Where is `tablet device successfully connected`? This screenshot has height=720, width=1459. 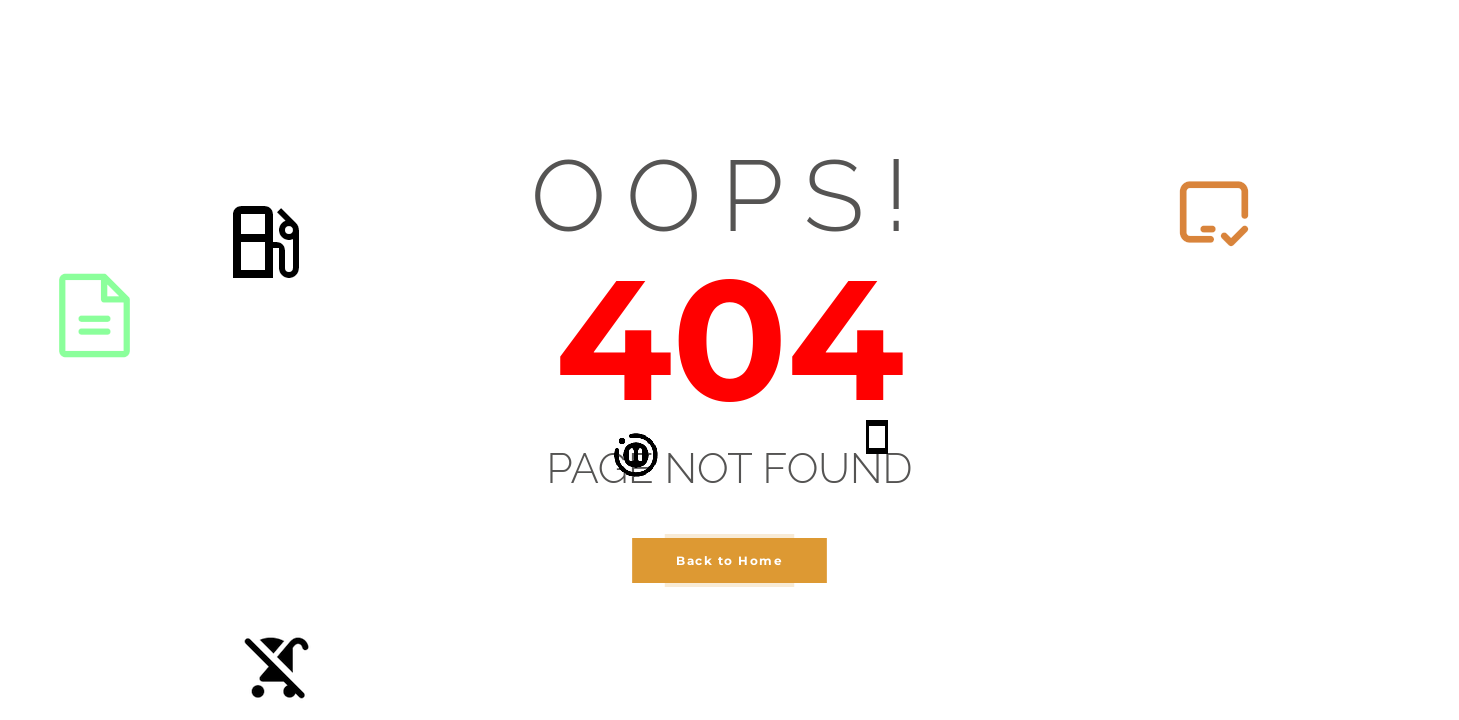 tablet device successfully connected is located at coordinates (1214, 212).